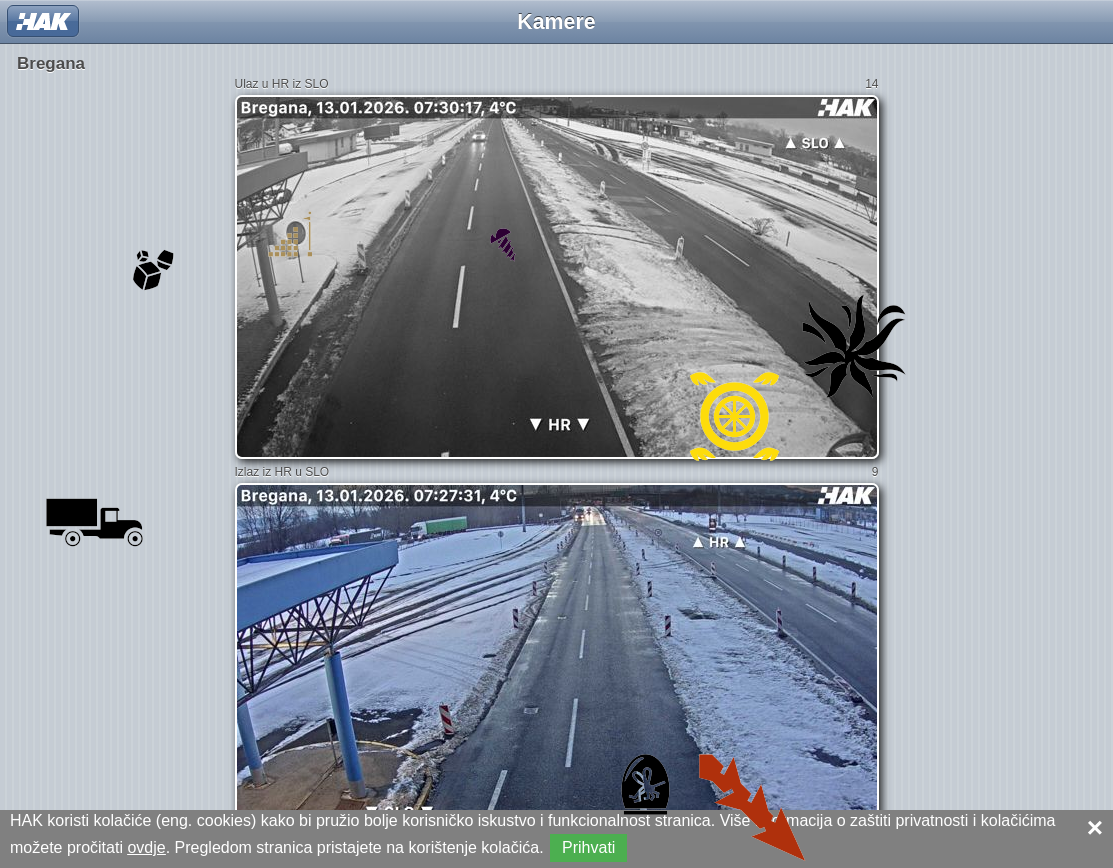 The width and height of the screenshot is (1113, 868). Describe the element at coordinates (291, 234) in the screenshot. I see `reach the end of a level or stage` at that location.